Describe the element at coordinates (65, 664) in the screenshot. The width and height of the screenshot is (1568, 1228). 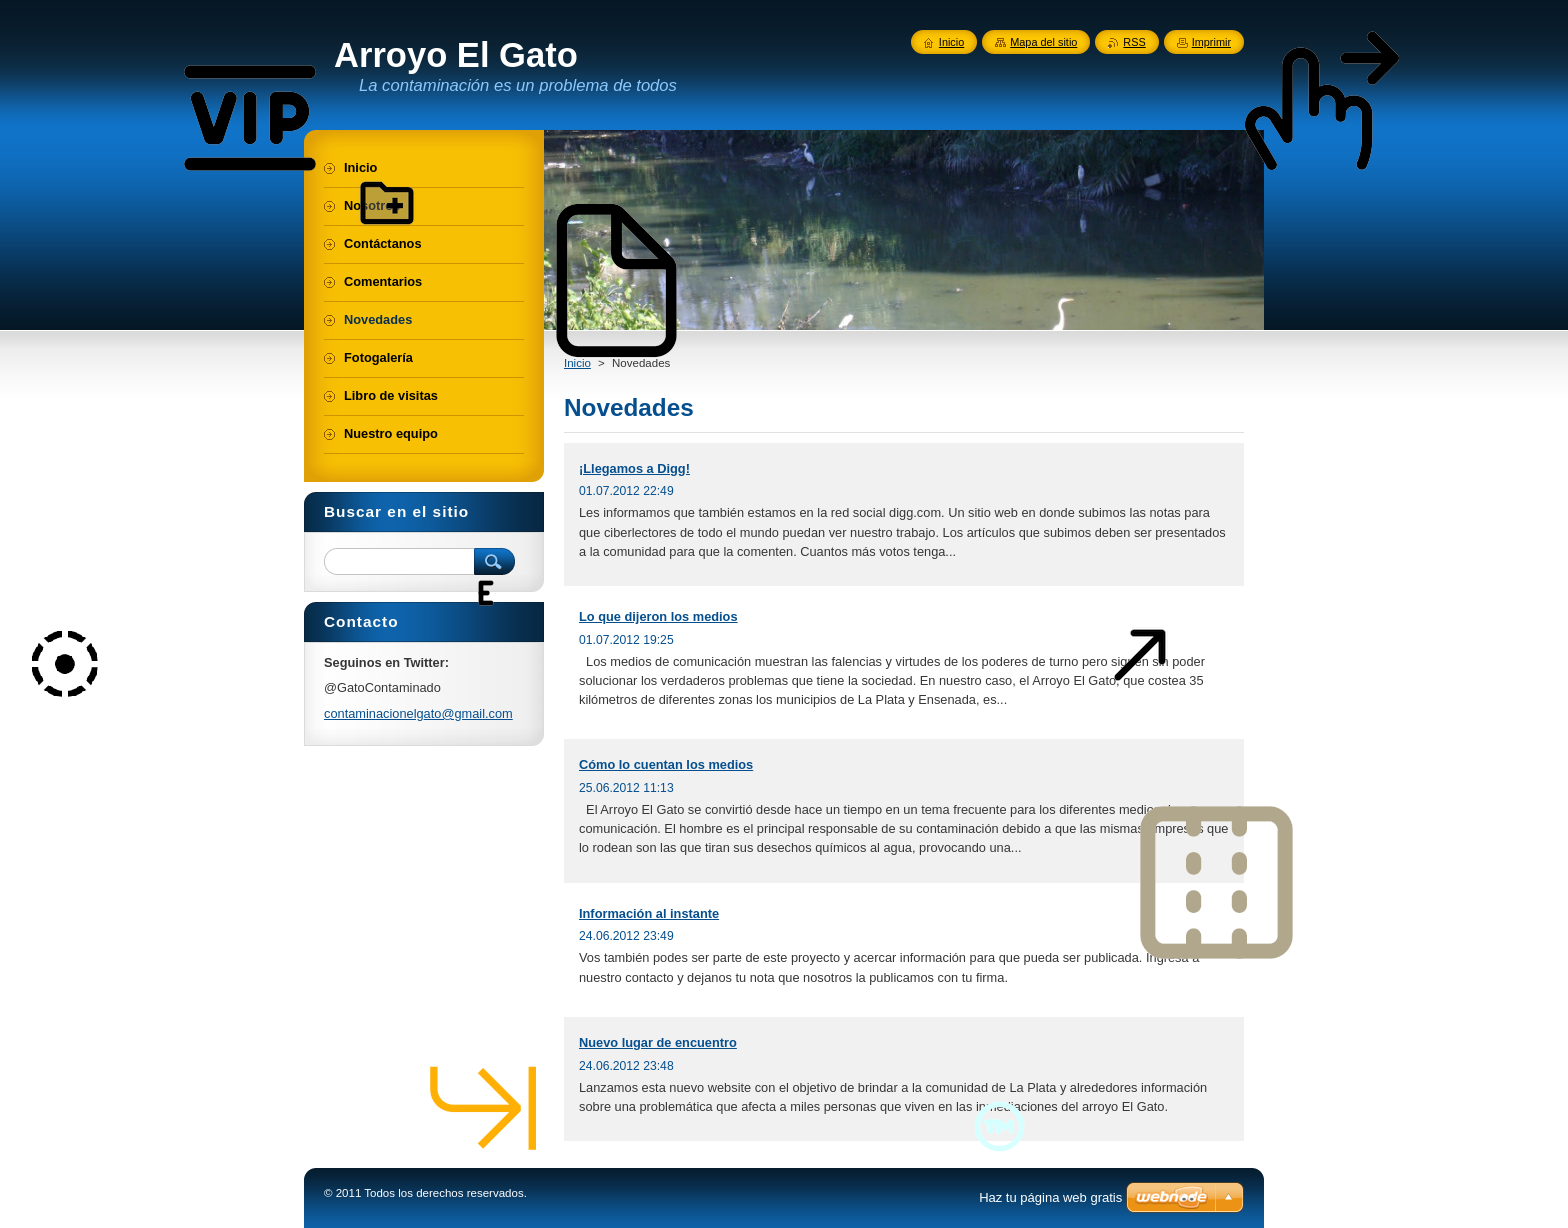
I see `apply tilt-shift blur effect to photo` at that location.